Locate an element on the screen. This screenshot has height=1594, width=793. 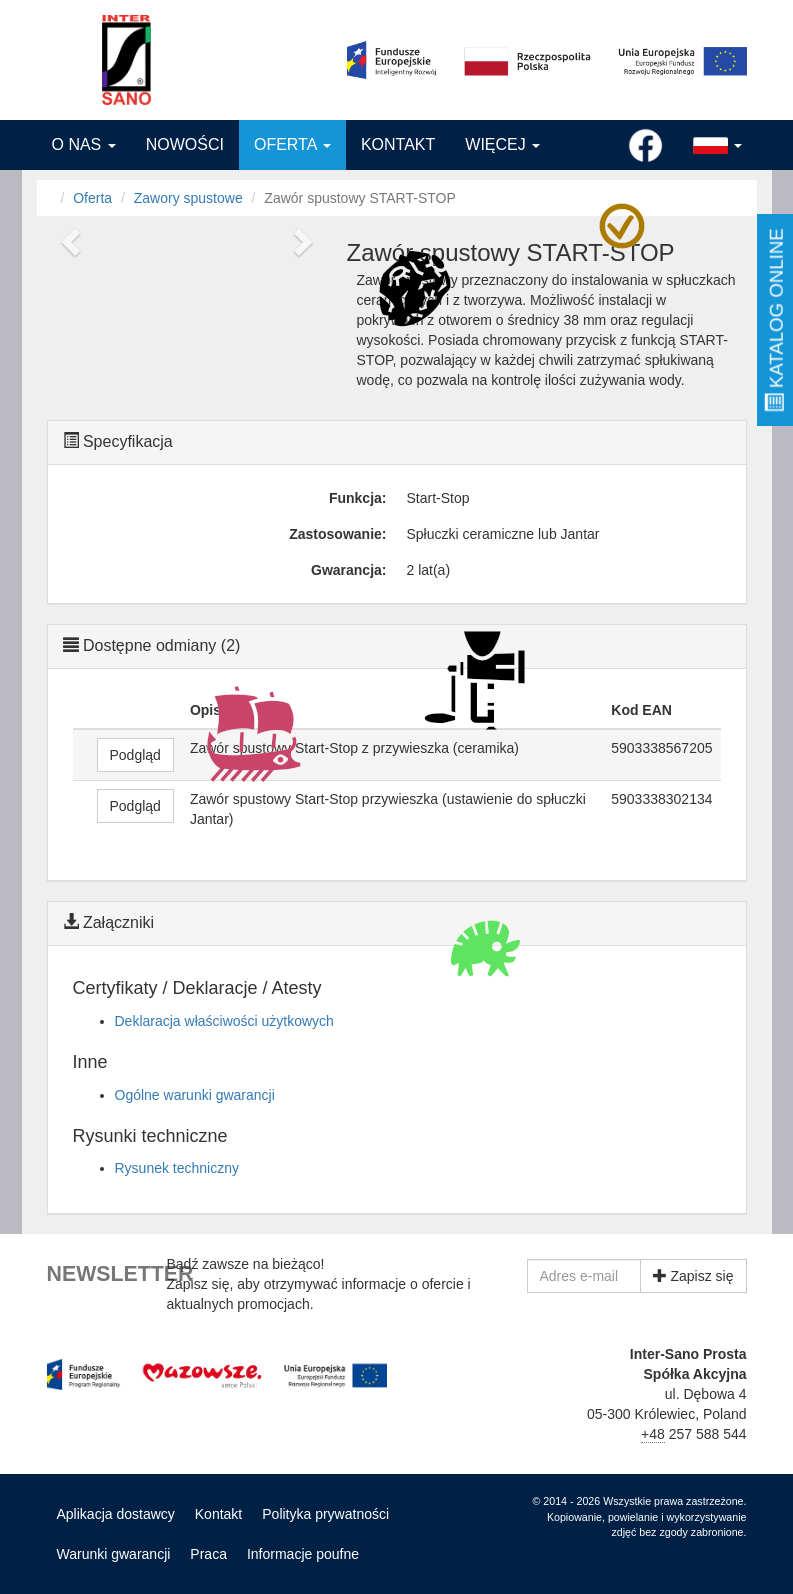
represents space debris or asteroid in a game interface is located at coordinates (412, 287).